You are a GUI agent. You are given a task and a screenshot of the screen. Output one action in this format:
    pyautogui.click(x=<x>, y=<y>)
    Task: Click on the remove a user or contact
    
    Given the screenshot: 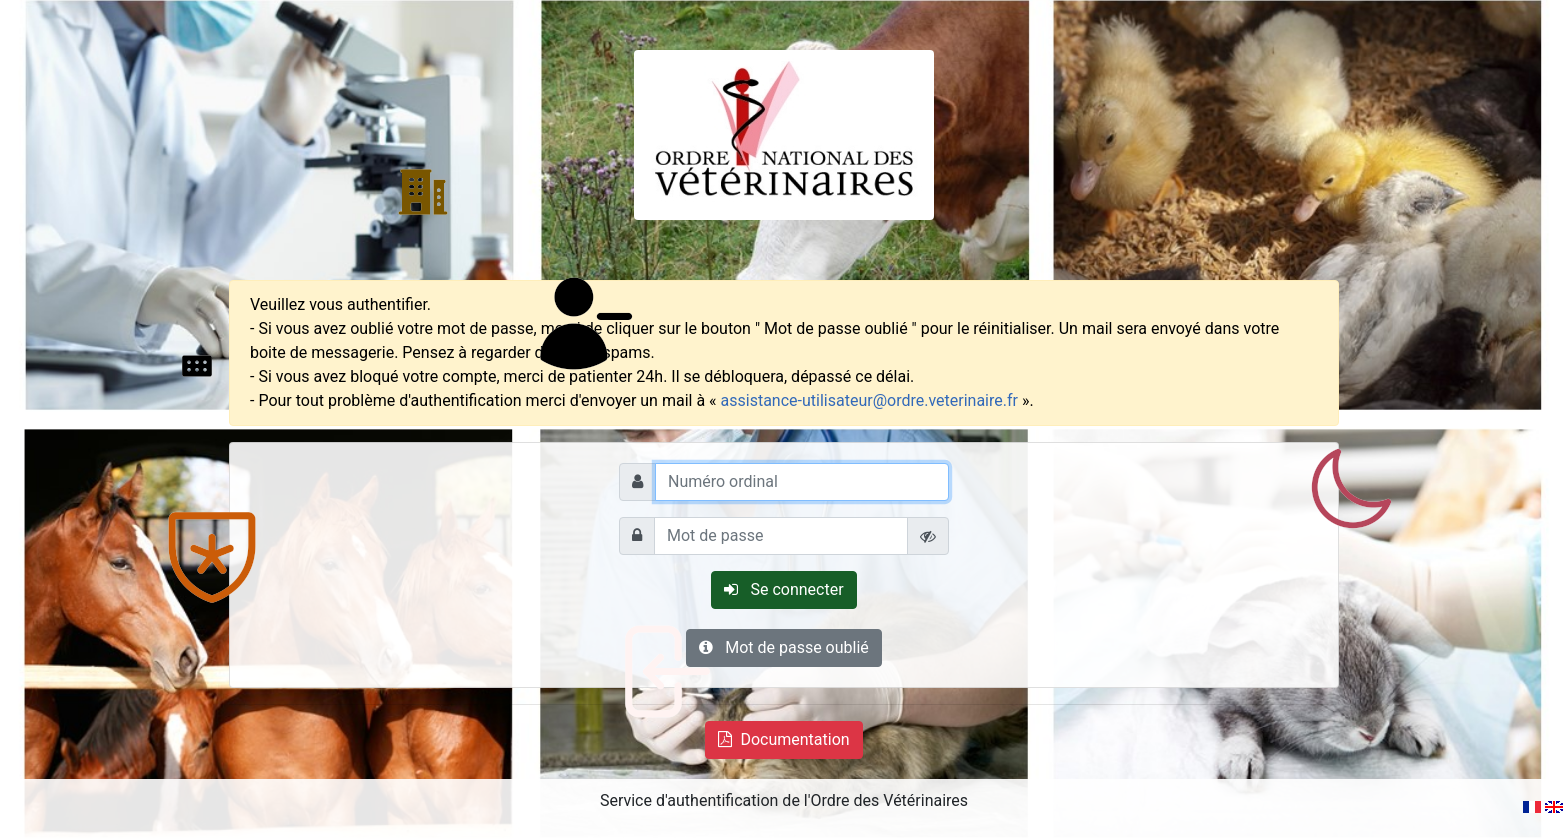 What is the action you would take?
    pyautogui.click(x=581, y=323)
    